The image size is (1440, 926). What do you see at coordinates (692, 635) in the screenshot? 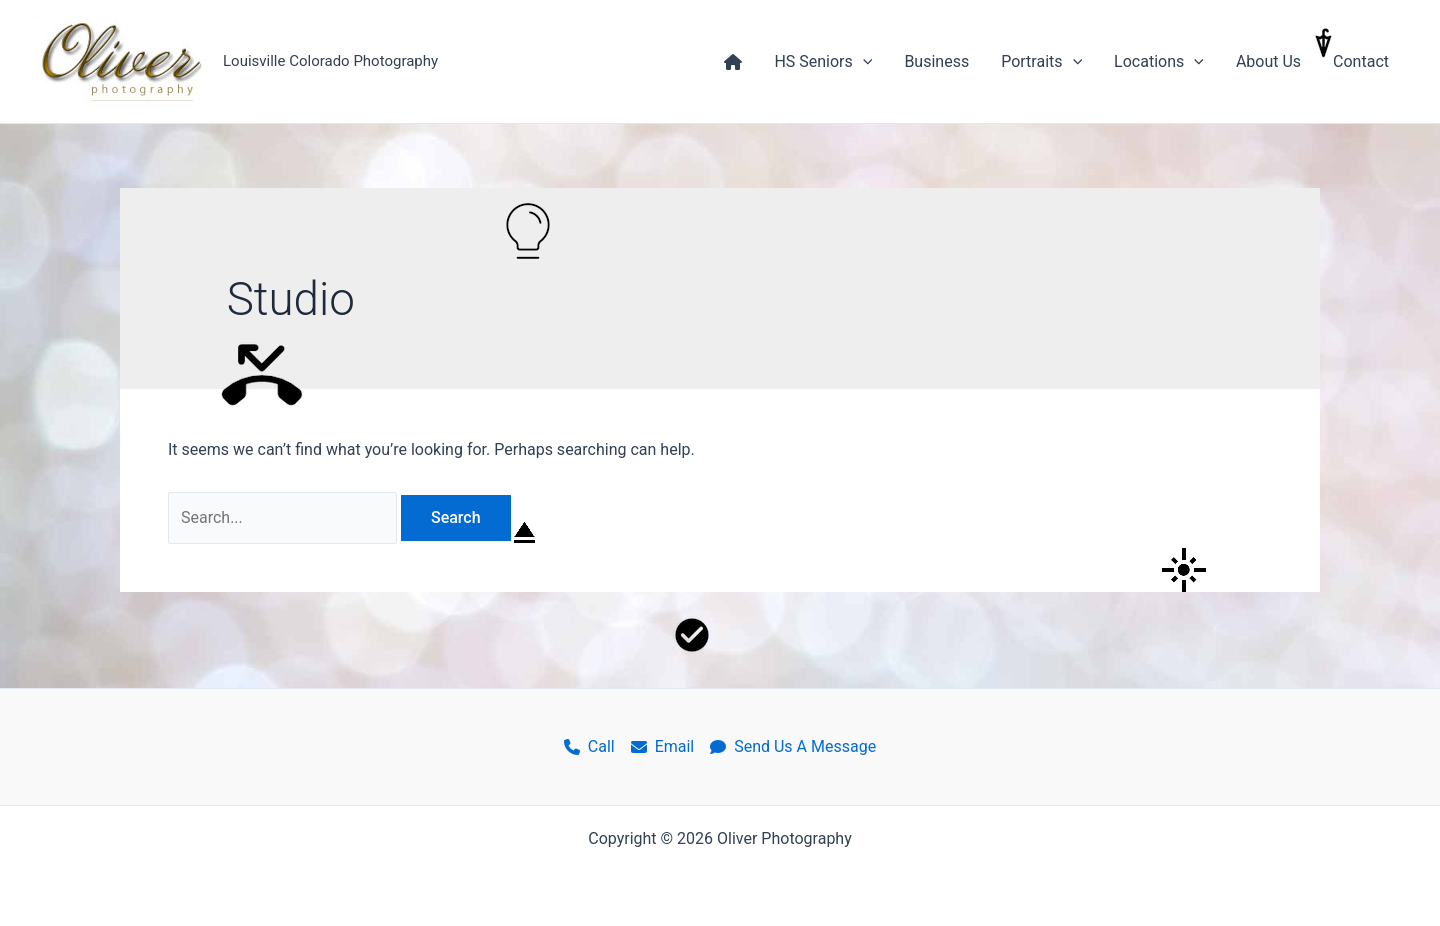
I see `indicates a completed or successful action` at bounding box center [692, 635].